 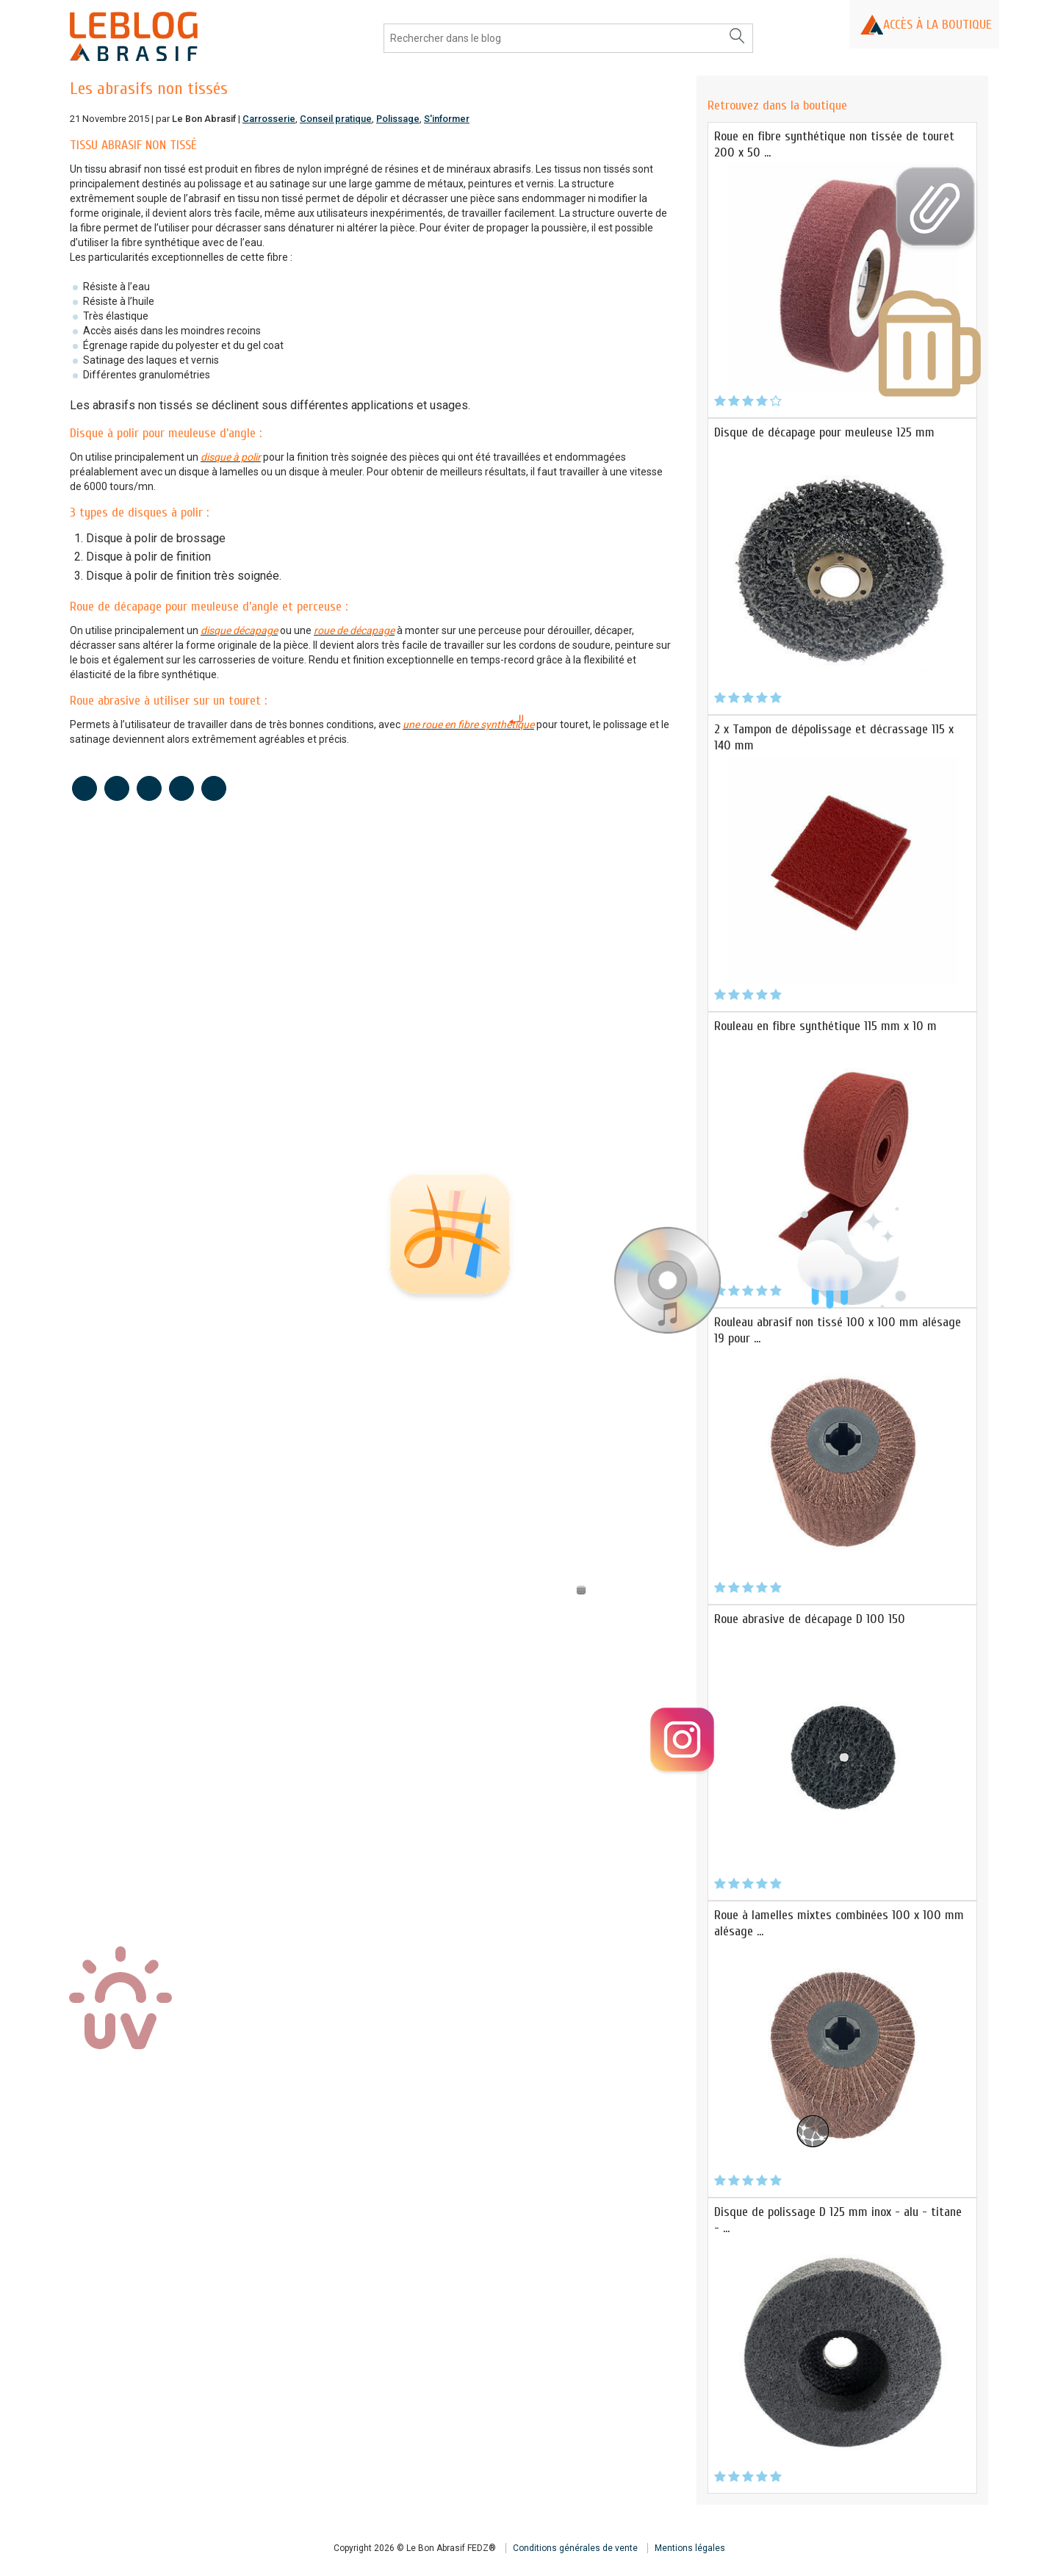 I want to click on open the Instagram app, so click(x=682, y=1739).